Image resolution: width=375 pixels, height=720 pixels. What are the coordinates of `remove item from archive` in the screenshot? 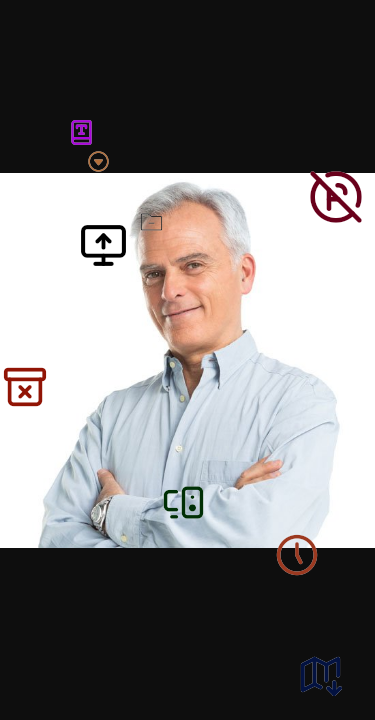 It's located at (25, 387).